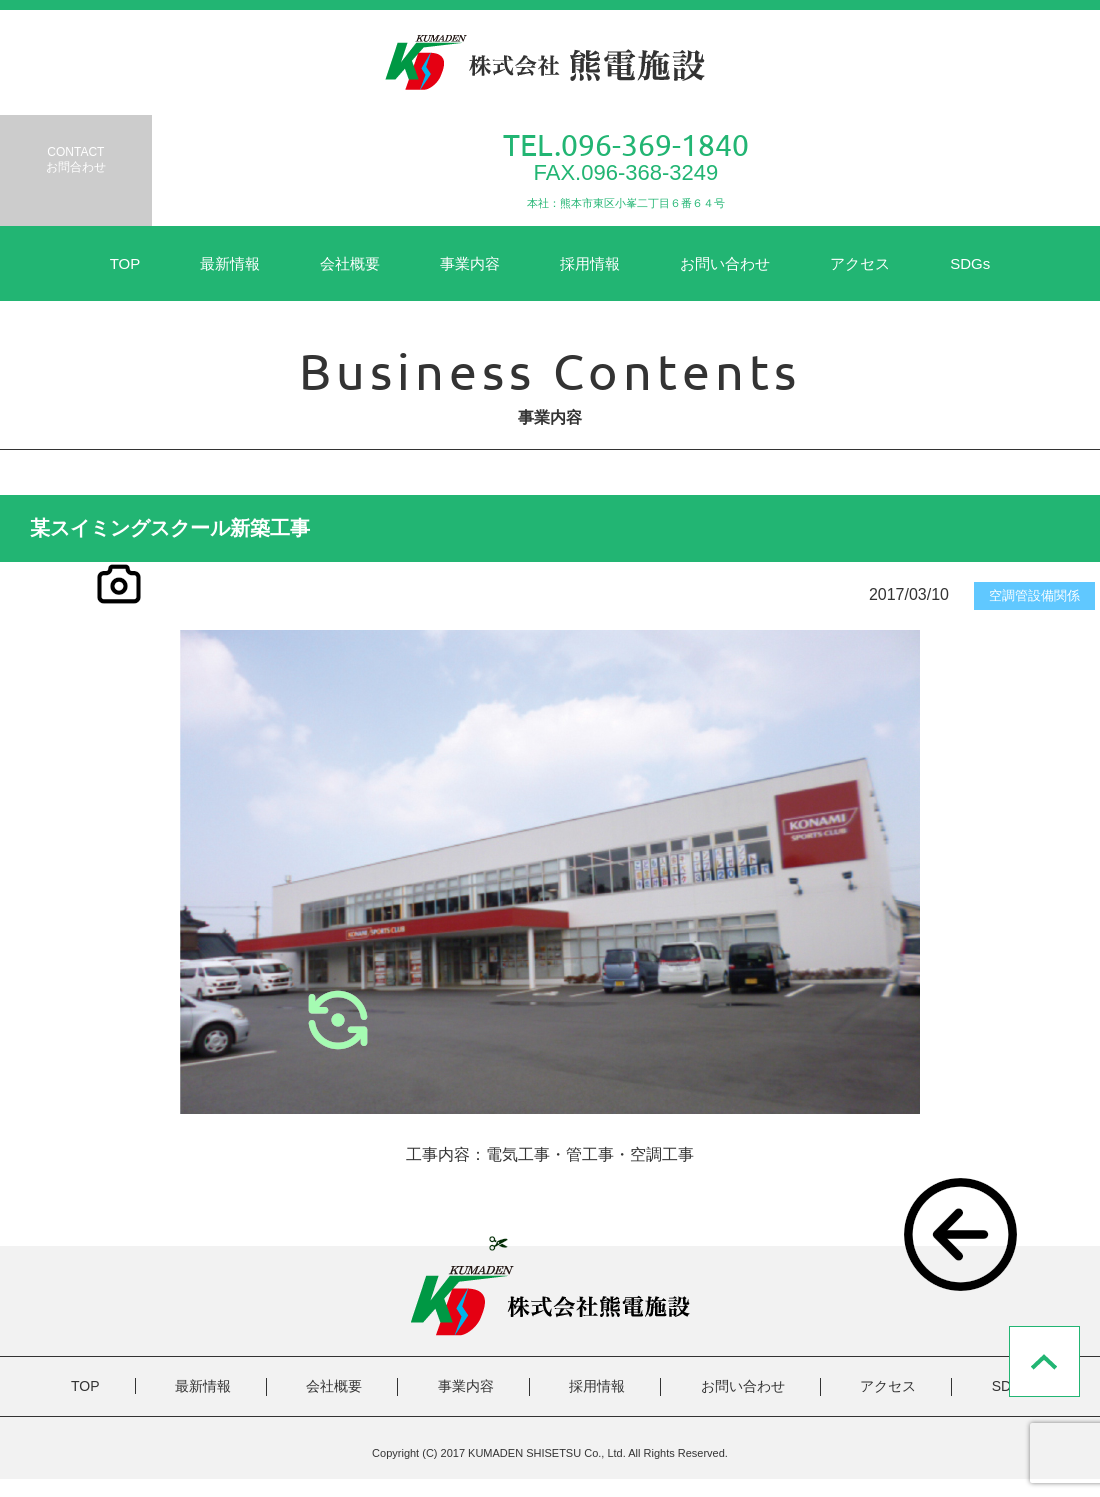 Image resolution: width=1100 pixels, height=1497 pixels. I want to click on go back to the previous screen, so click(960, 1234).